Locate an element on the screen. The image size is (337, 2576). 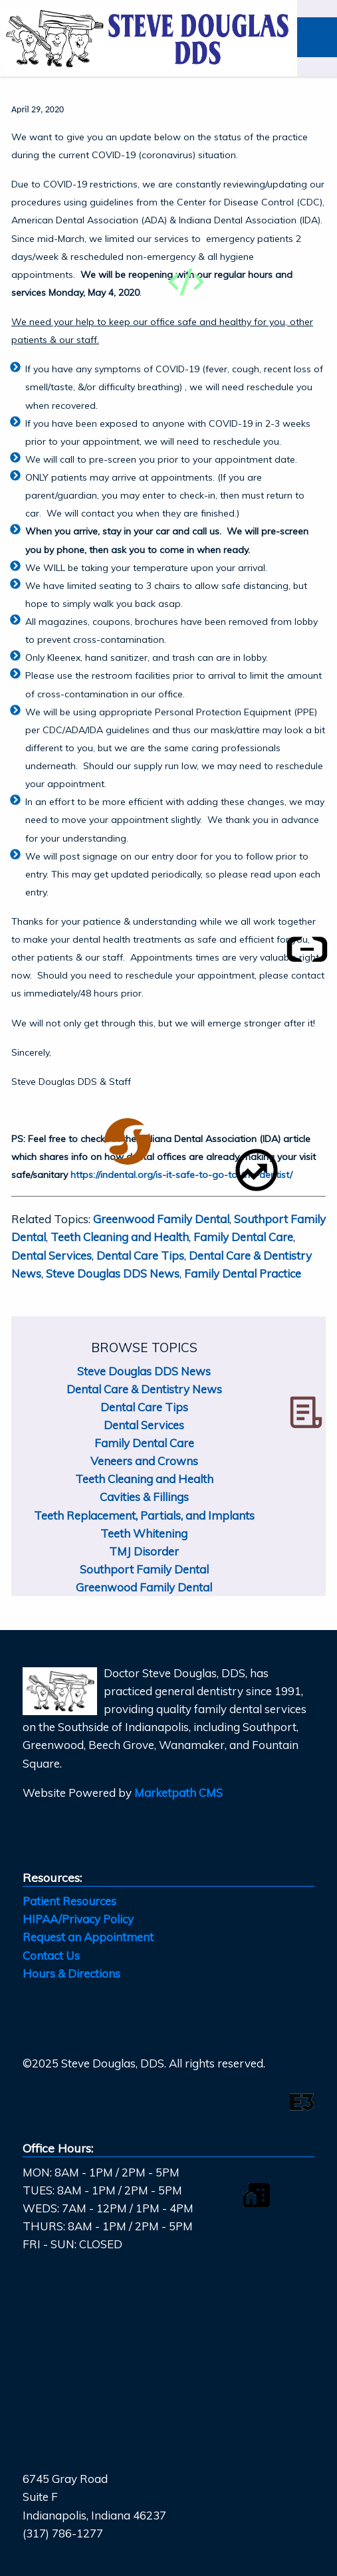
shelly smart home brand logo is located at coordinates (128, 1141).